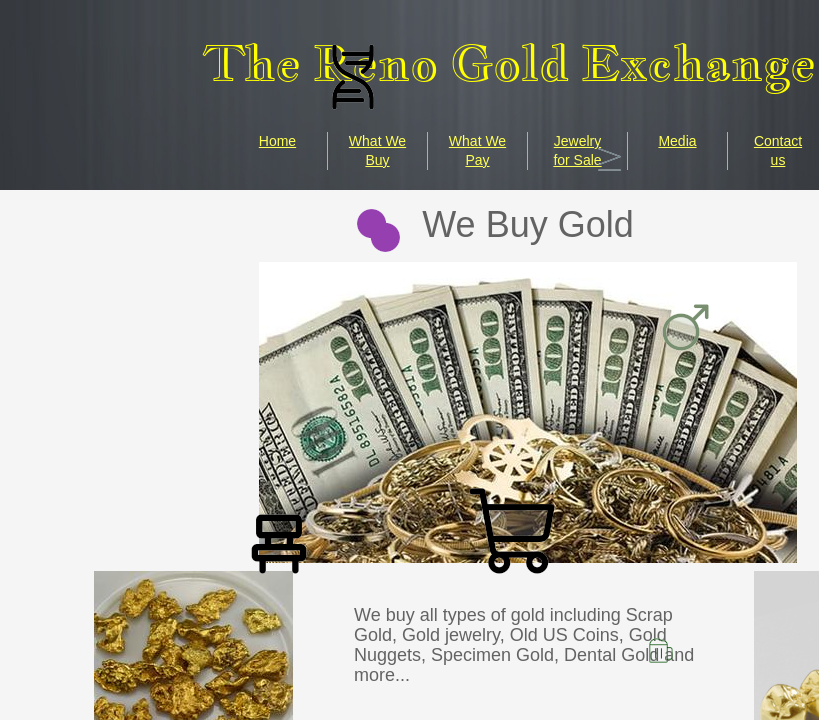 This screenshot has width=819, height=720. Describe the element at coordinates (686, 326) in the screenshot. I see `indicates male gender selection` at that location.